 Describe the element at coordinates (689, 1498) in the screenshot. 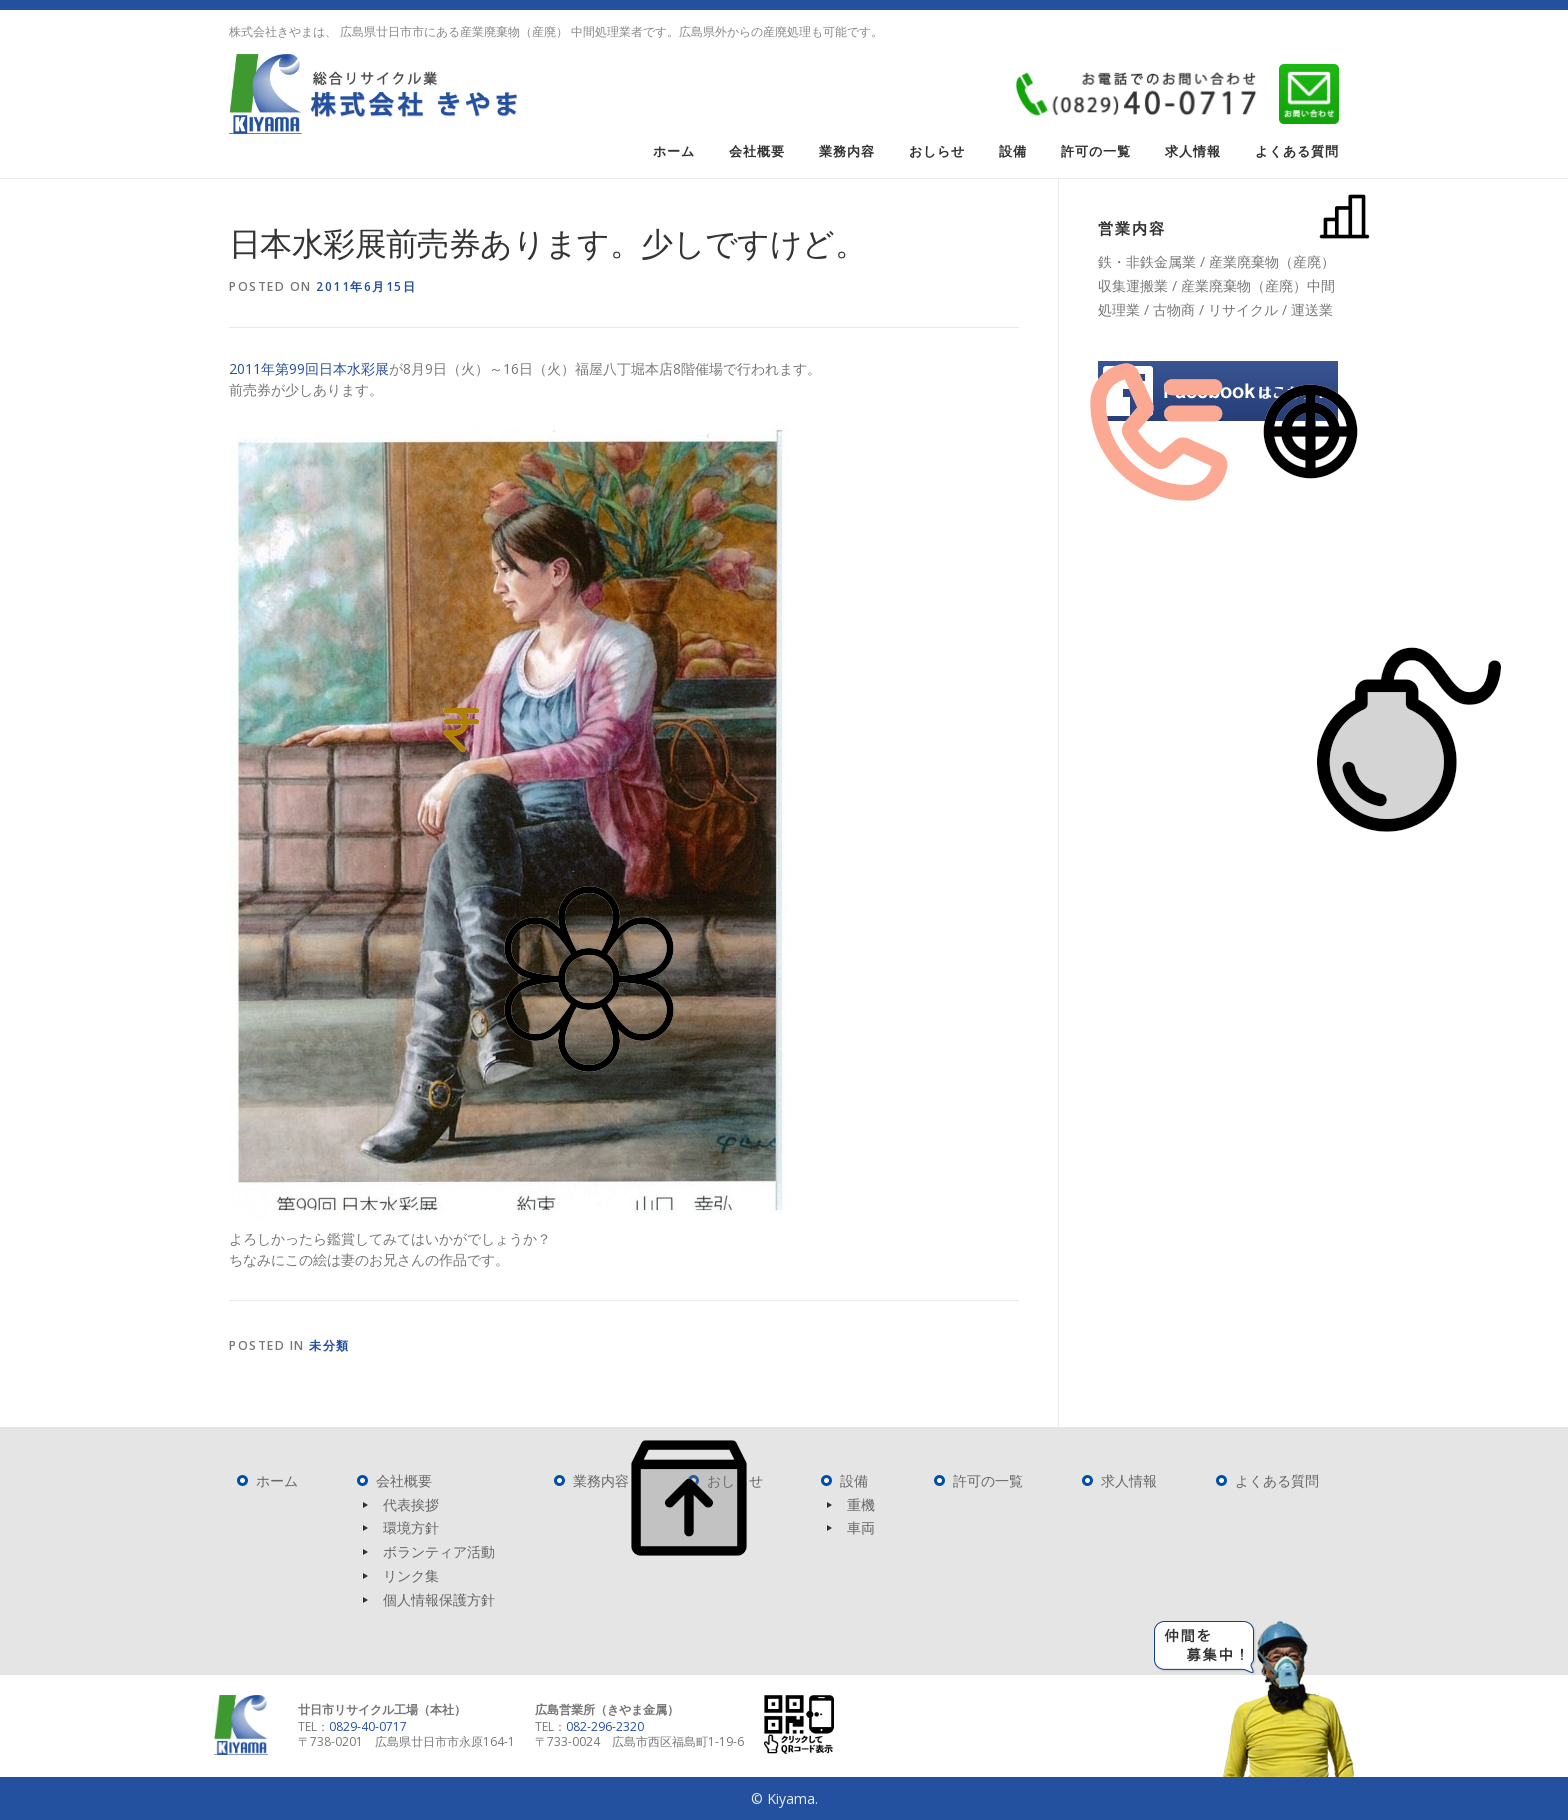

I see `upload or export a package` at that location.